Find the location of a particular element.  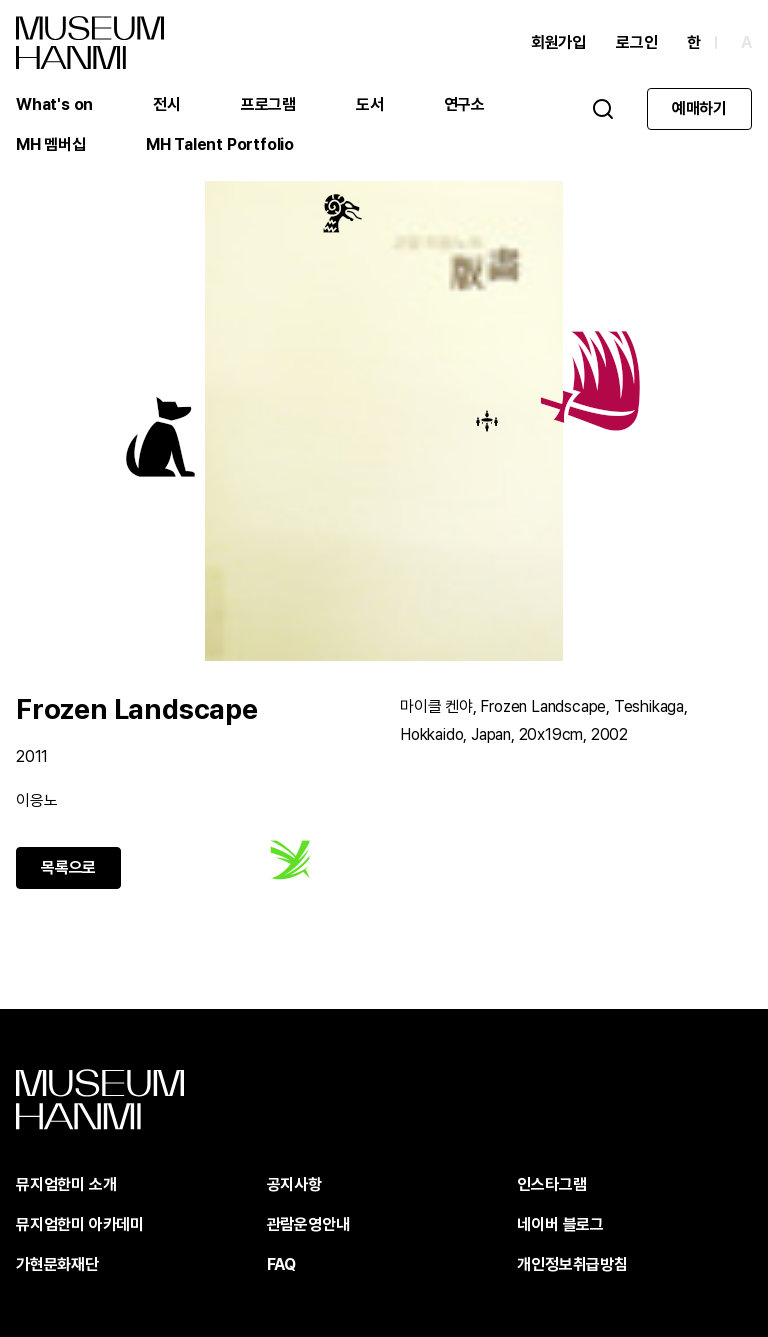

viking ship figurehead or norse-themed game element is located at coordinates (343, 213).